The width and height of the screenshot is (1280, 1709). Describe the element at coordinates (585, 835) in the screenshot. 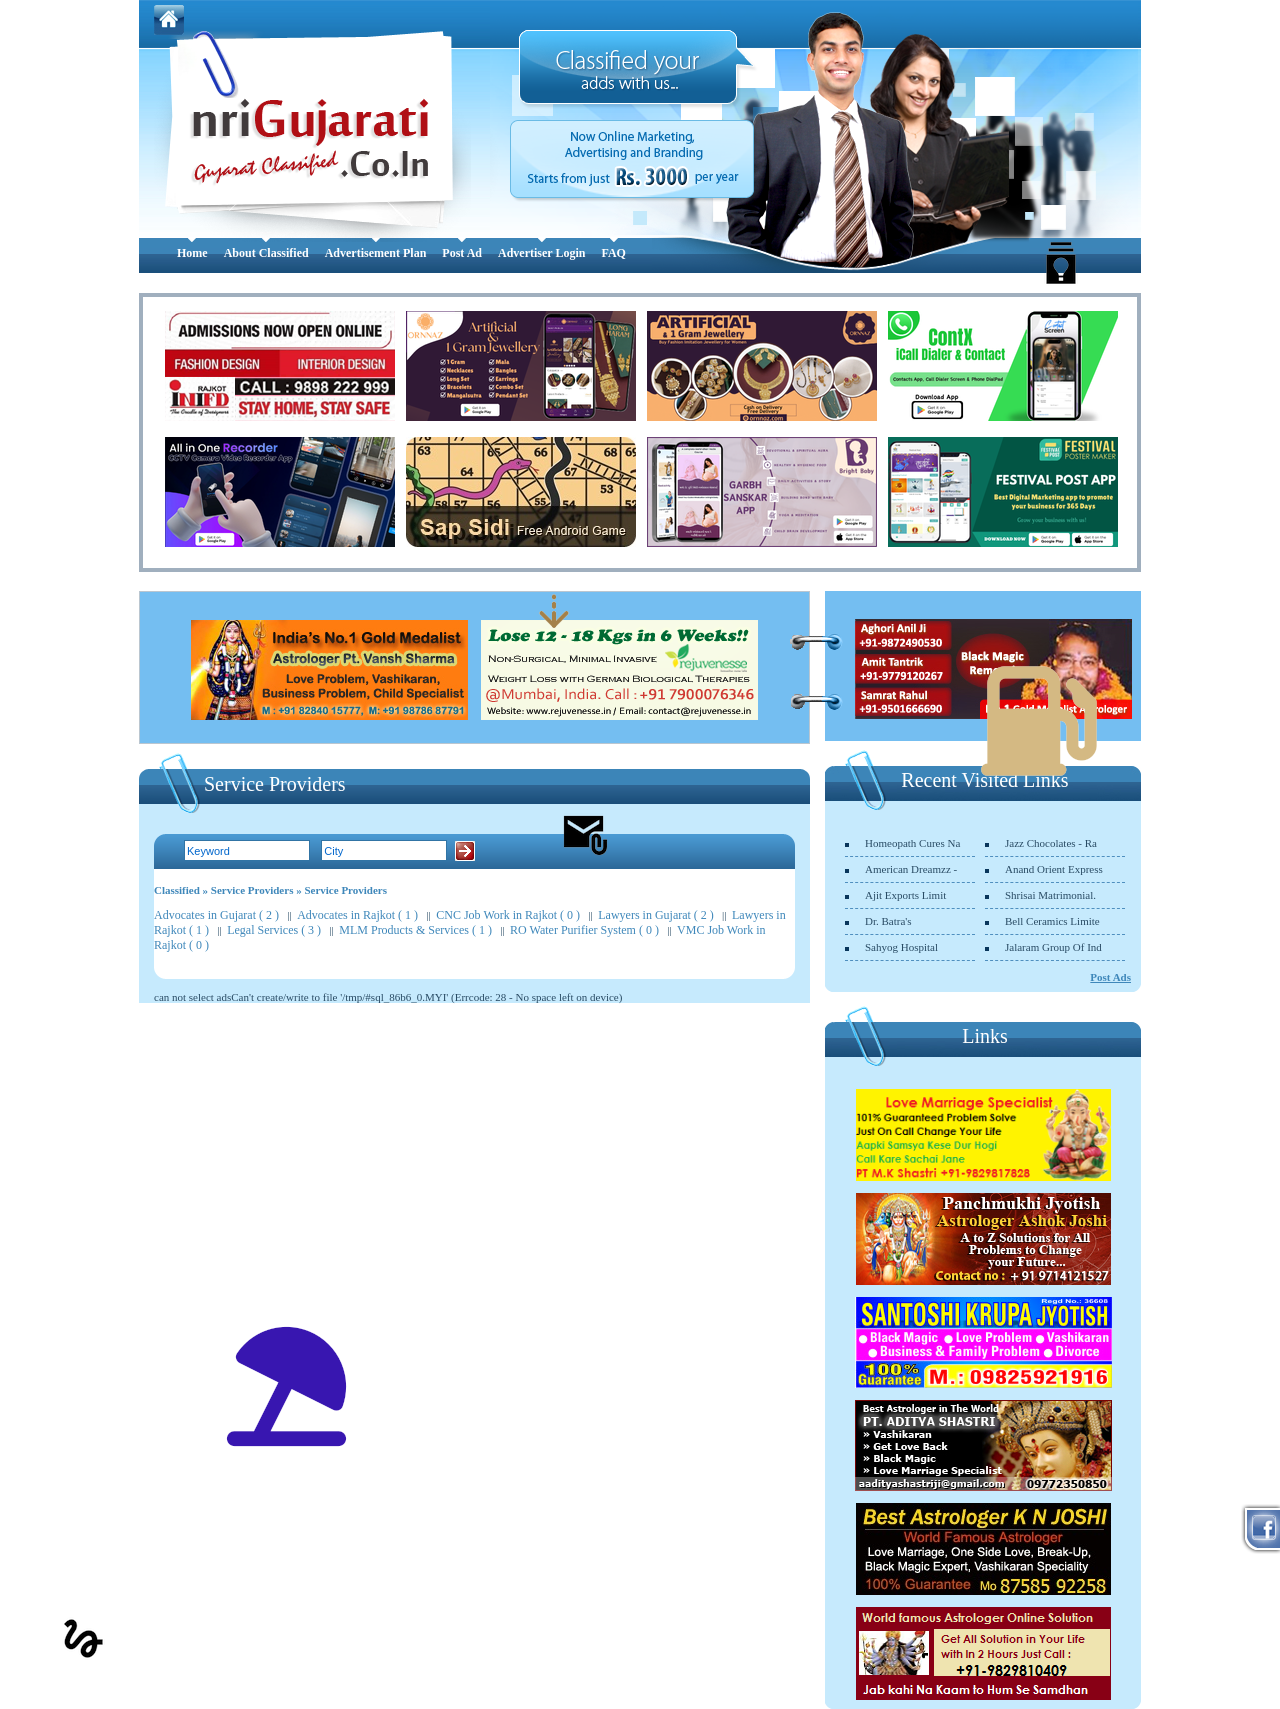

I see `attach a file to an email` at that location.